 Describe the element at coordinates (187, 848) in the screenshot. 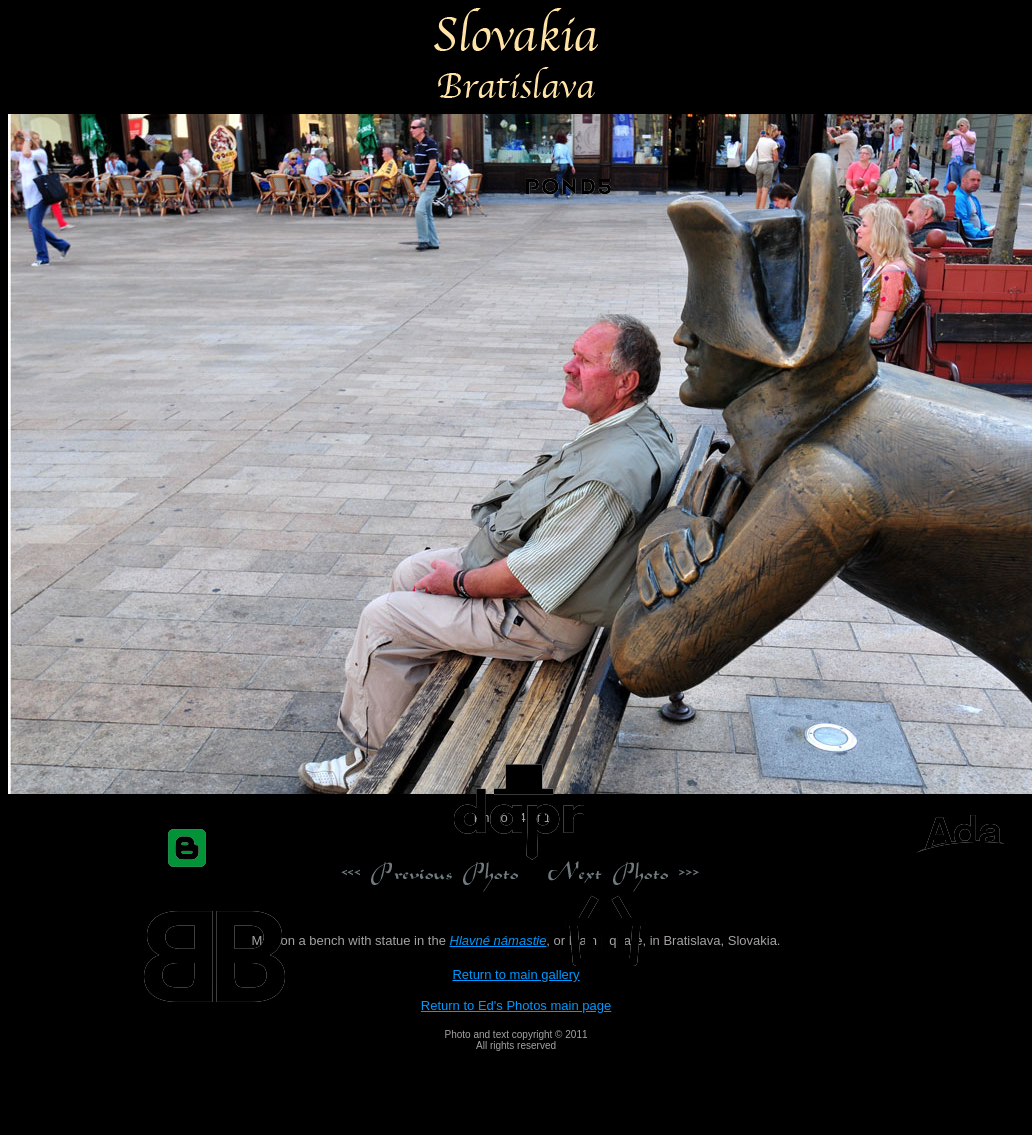

I see `open the Blogger app` at that location.